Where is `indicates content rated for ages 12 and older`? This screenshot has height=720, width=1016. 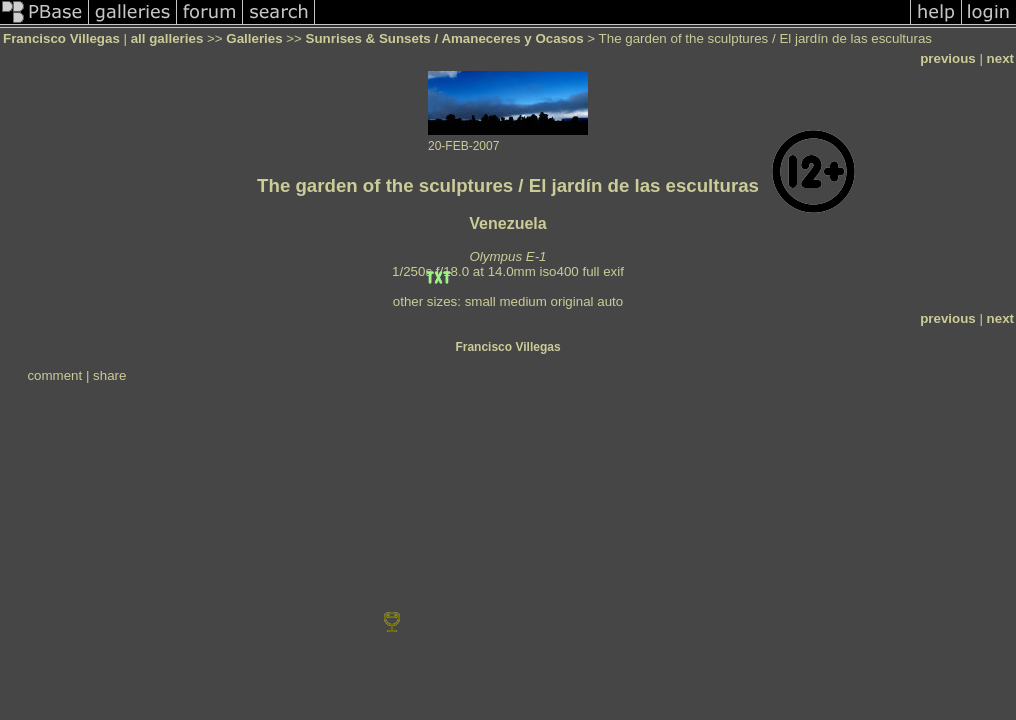 indicates content rated for ages 12 and older is located at coordinates (813, 171).